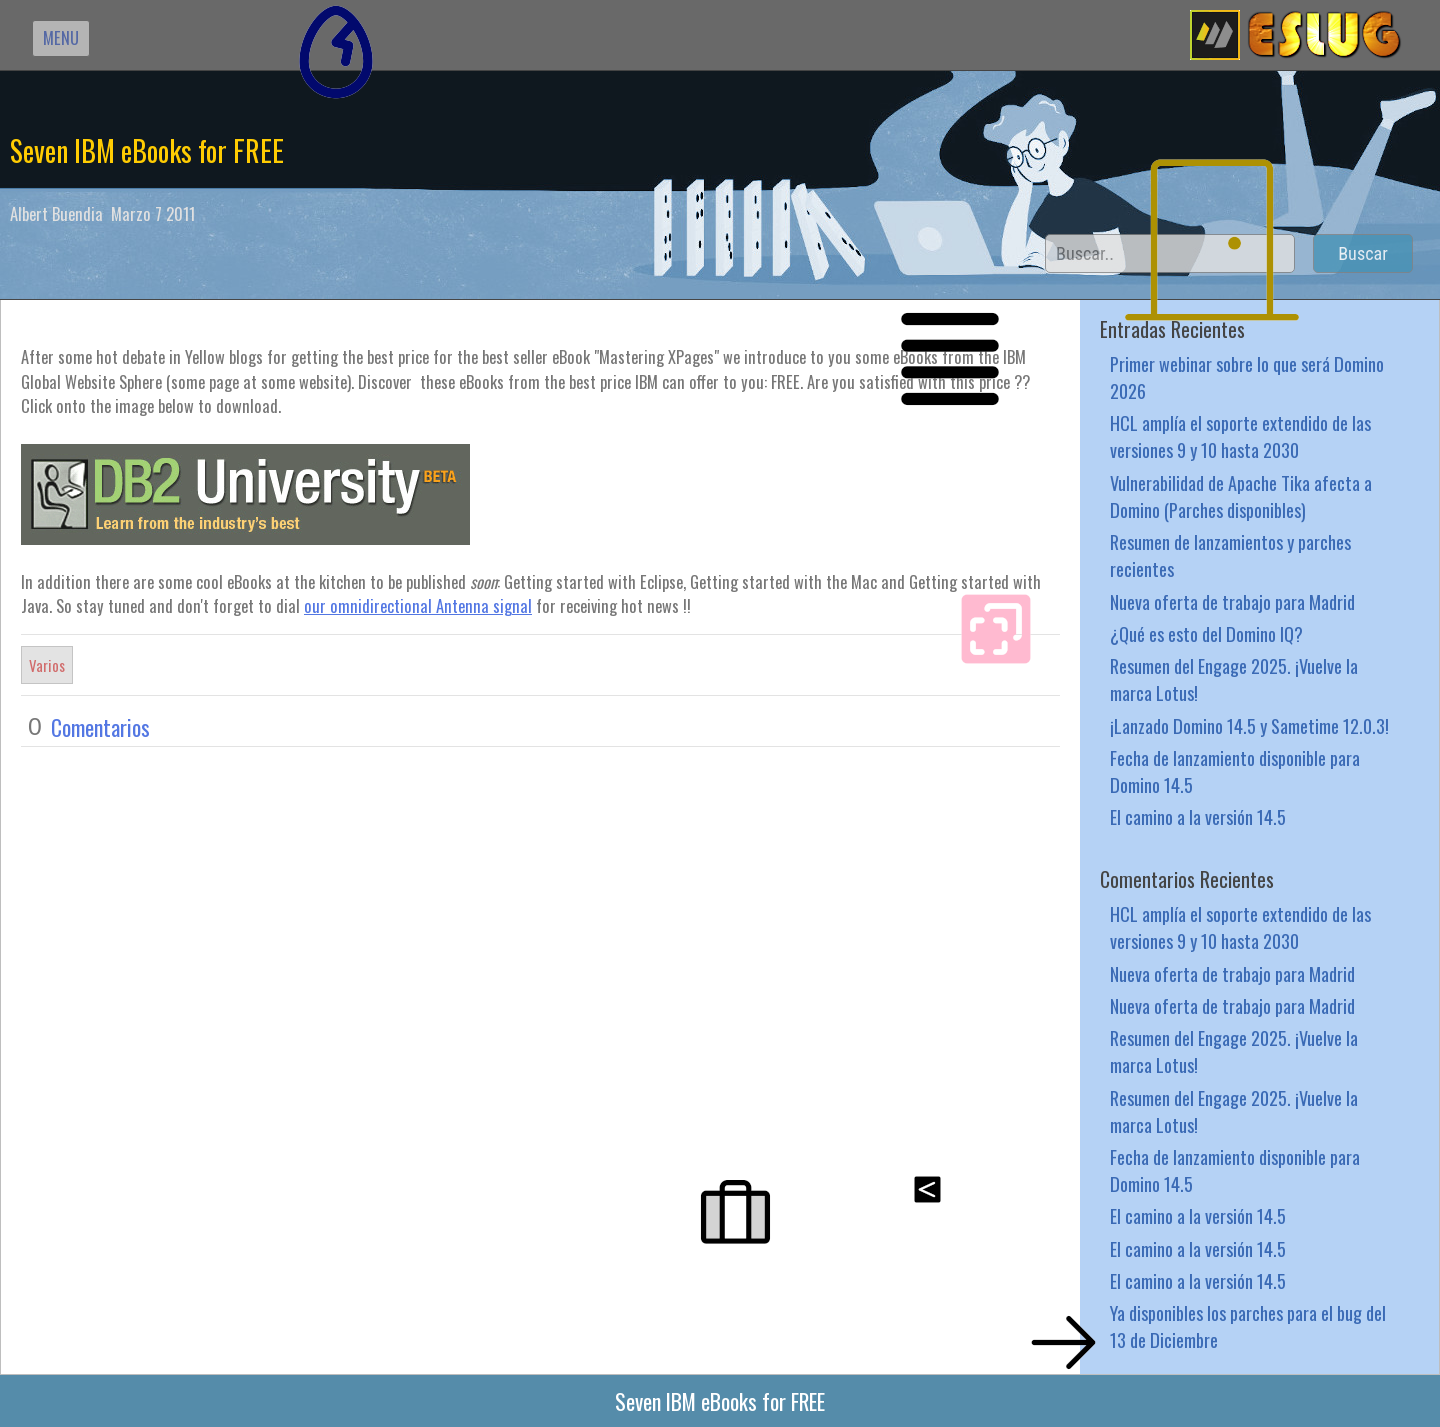  Describe the element at coordinates (1063, 1342) in the screenshot. I see `navigate to the next item or screen` at that location.